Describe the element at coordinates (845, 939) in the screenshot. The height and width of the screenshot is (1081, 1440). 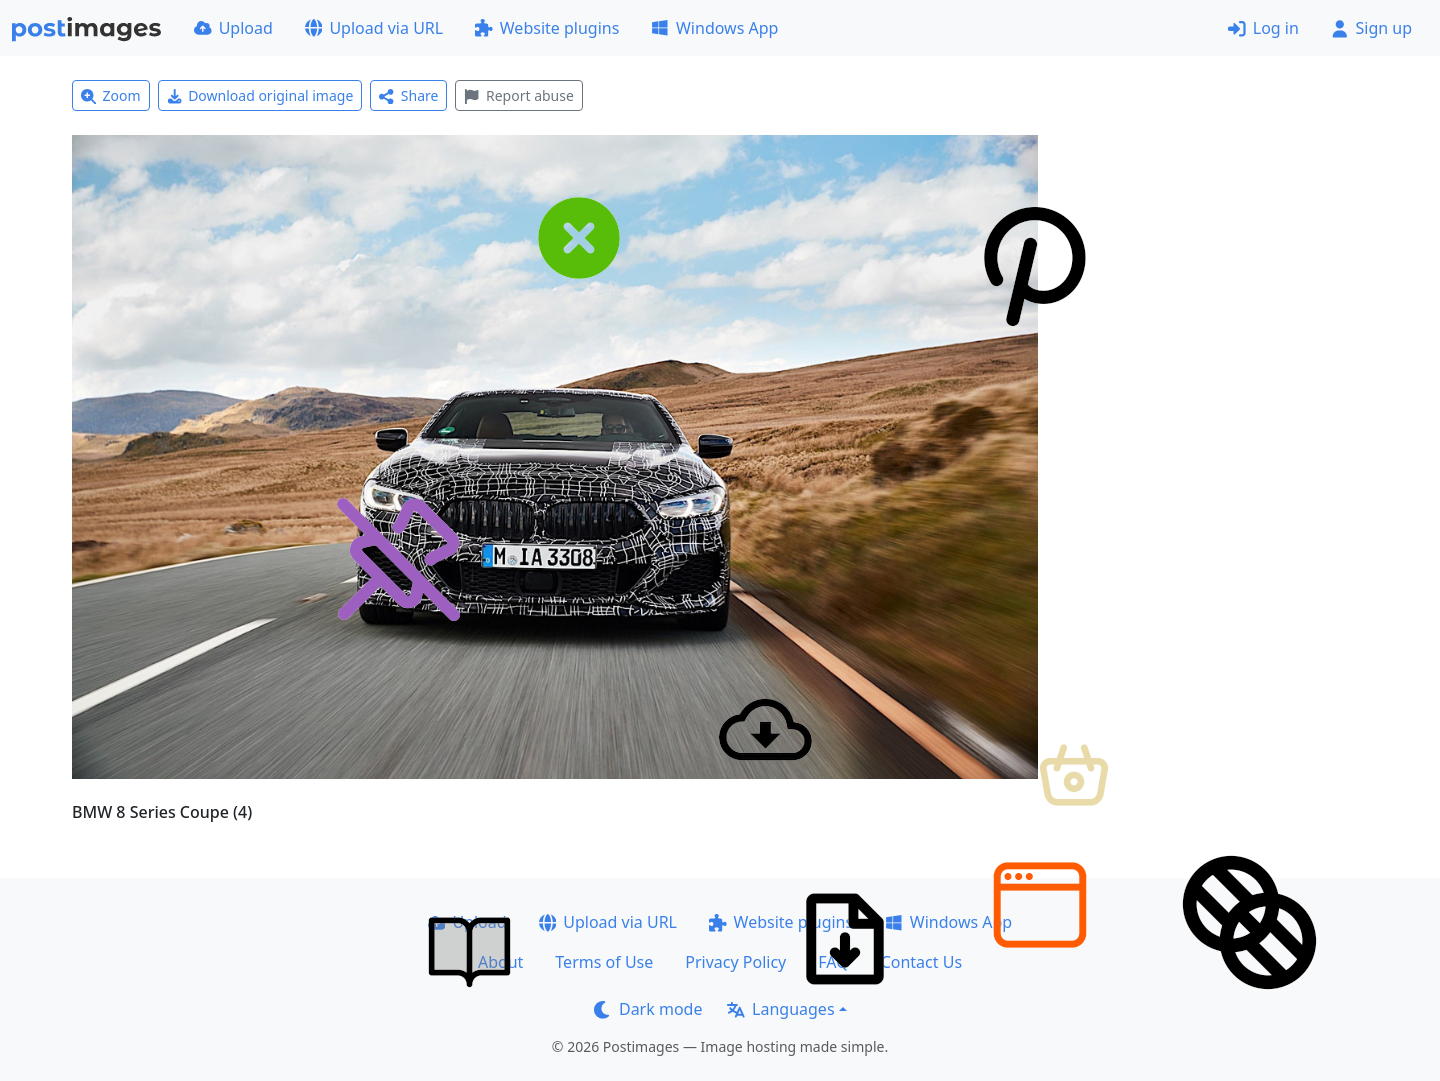
I see `download file` at that location.